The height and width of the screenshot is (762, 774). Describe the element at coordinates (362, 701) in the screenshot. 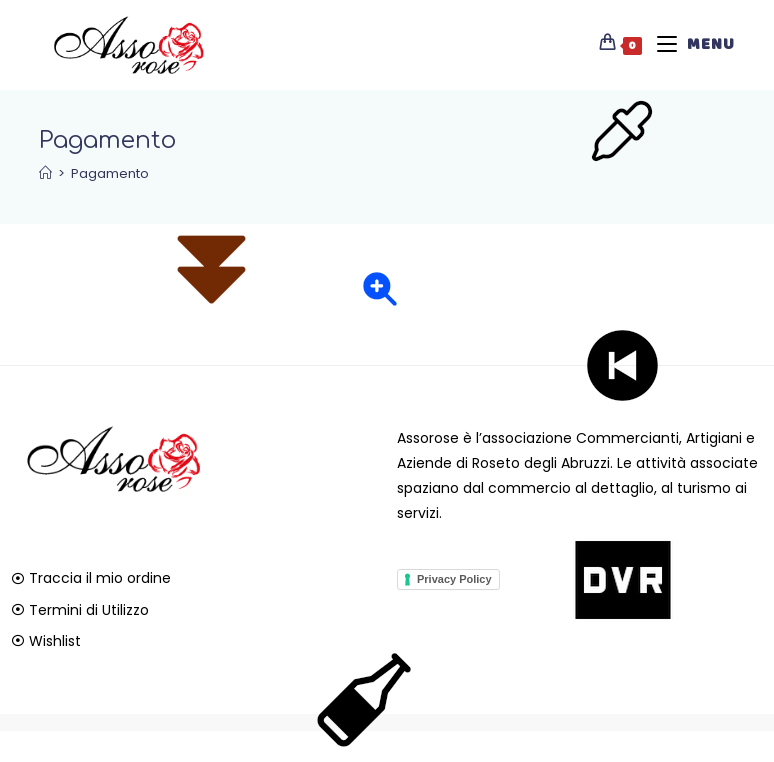

I see `browse or access beer and beverage options` at that location.